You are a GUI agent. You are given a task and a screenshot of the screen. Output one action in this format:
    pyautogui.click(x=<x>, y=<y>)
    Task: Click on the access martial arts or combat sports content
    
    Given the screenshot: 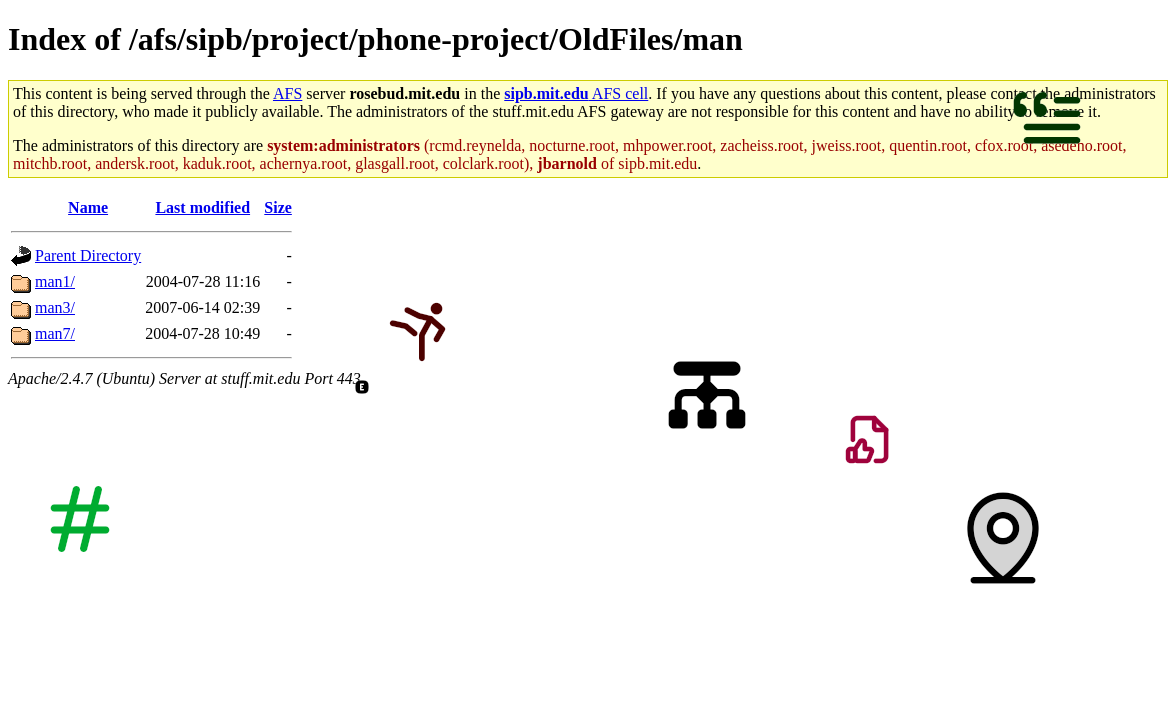 What is the action you would take?
    pyautogui.click(x=419, y=332)
    